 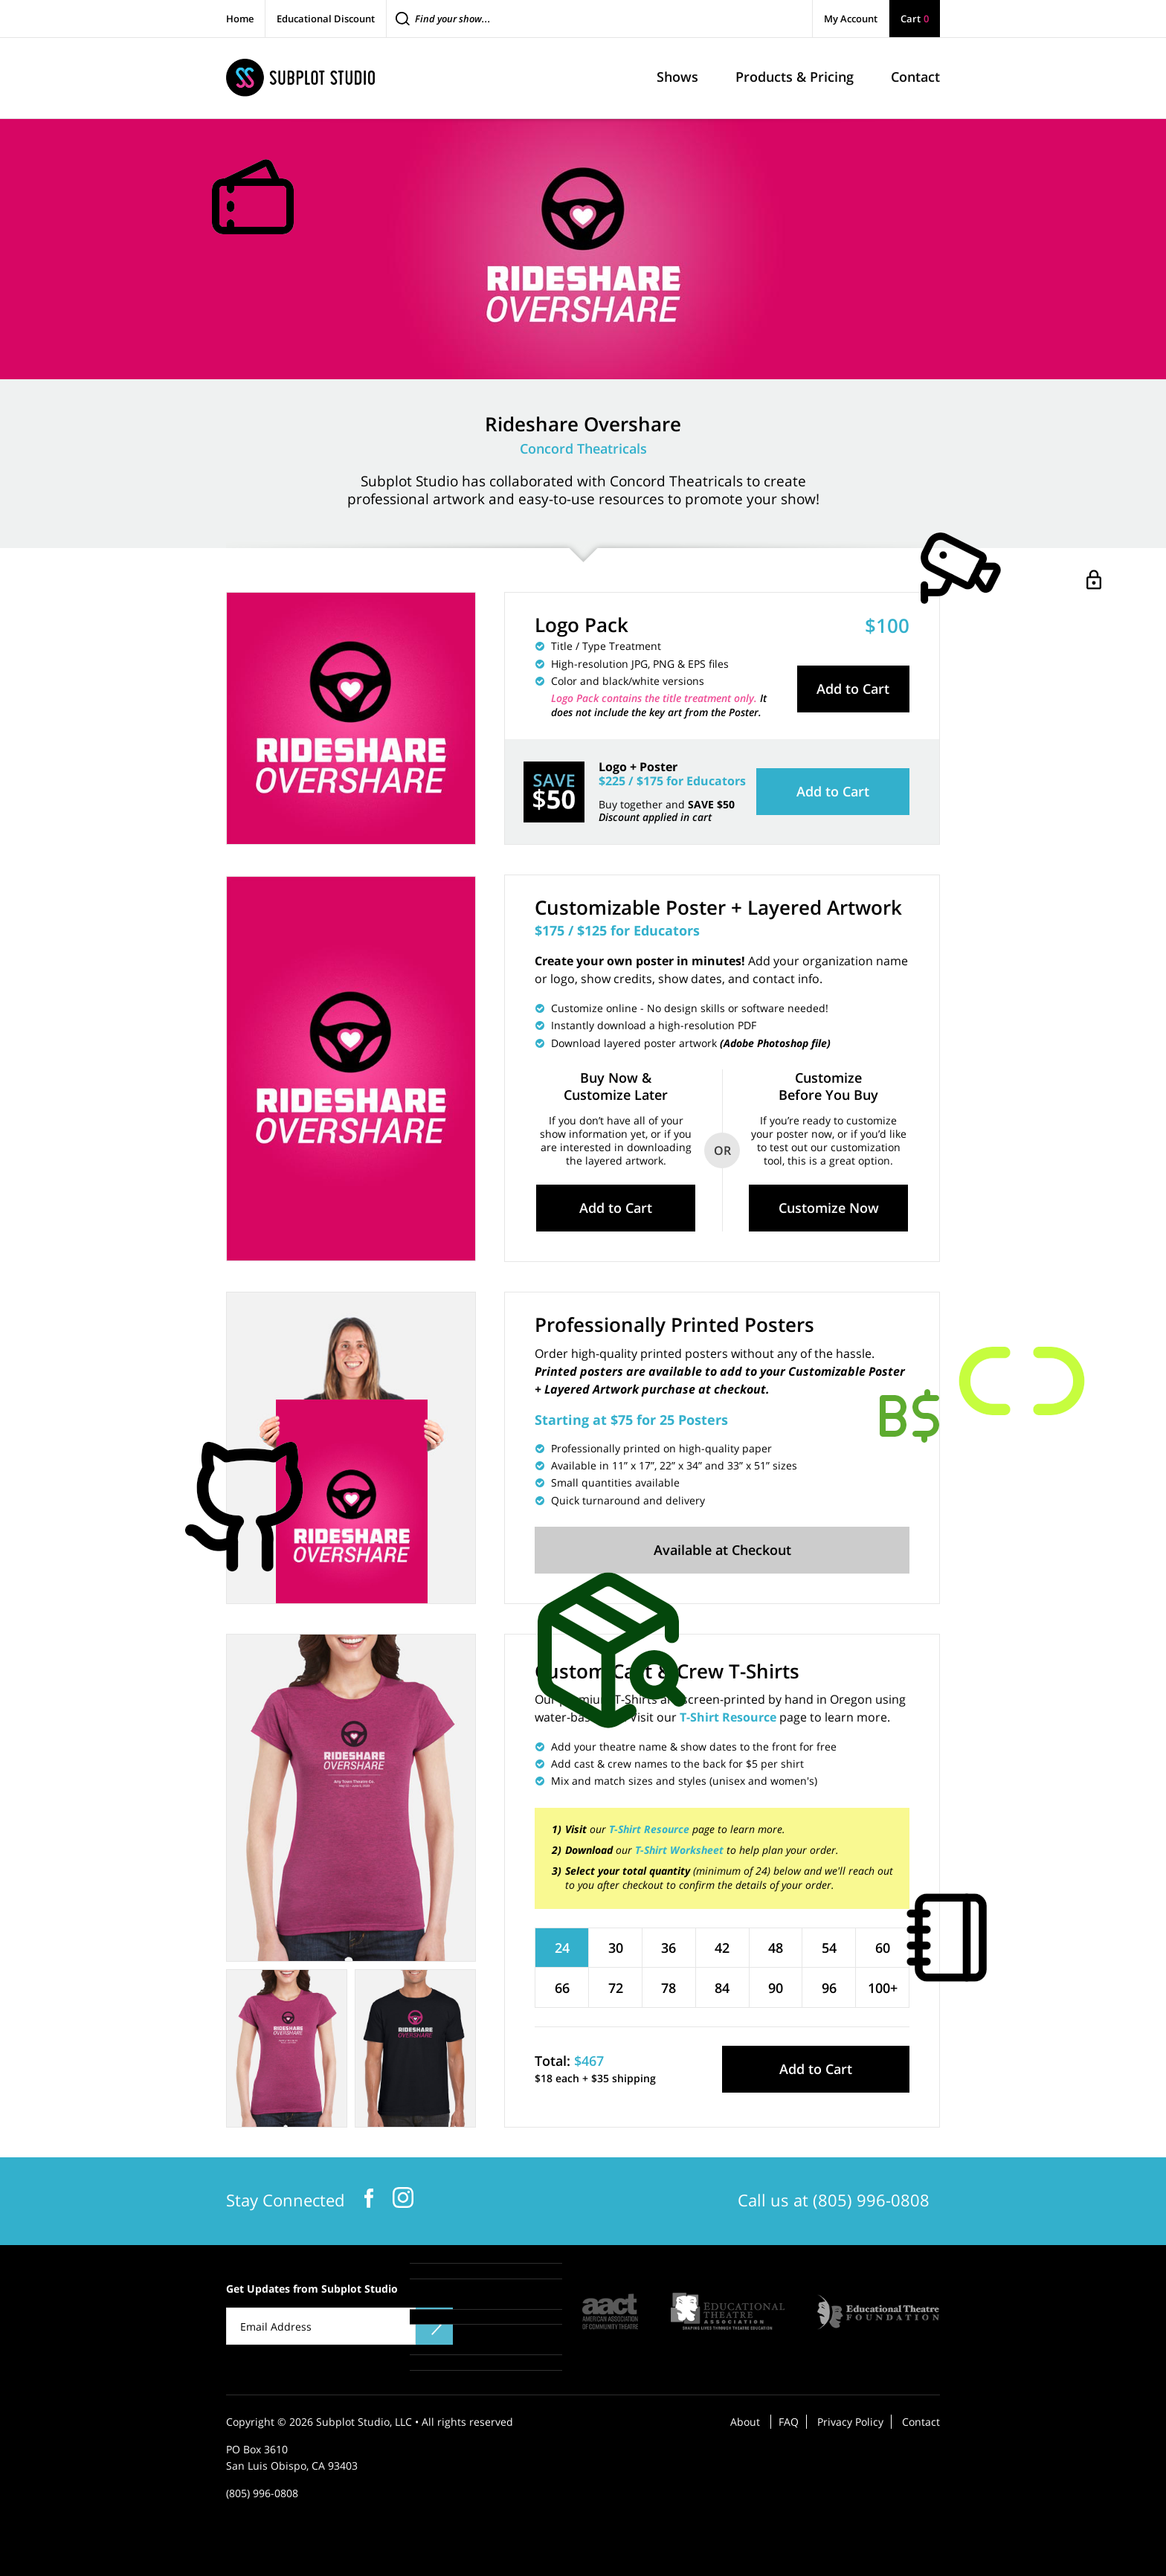 I want to click on display price in Brunei dollars, so click(x=909, y=1416).